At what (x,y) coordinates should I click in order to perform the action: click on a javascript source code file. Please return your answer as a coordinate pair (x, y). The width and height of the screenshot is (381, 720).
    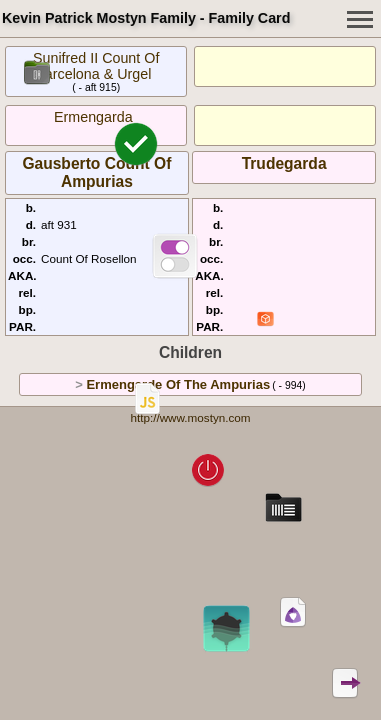
    Looking at the image, I should click on (147, 398).